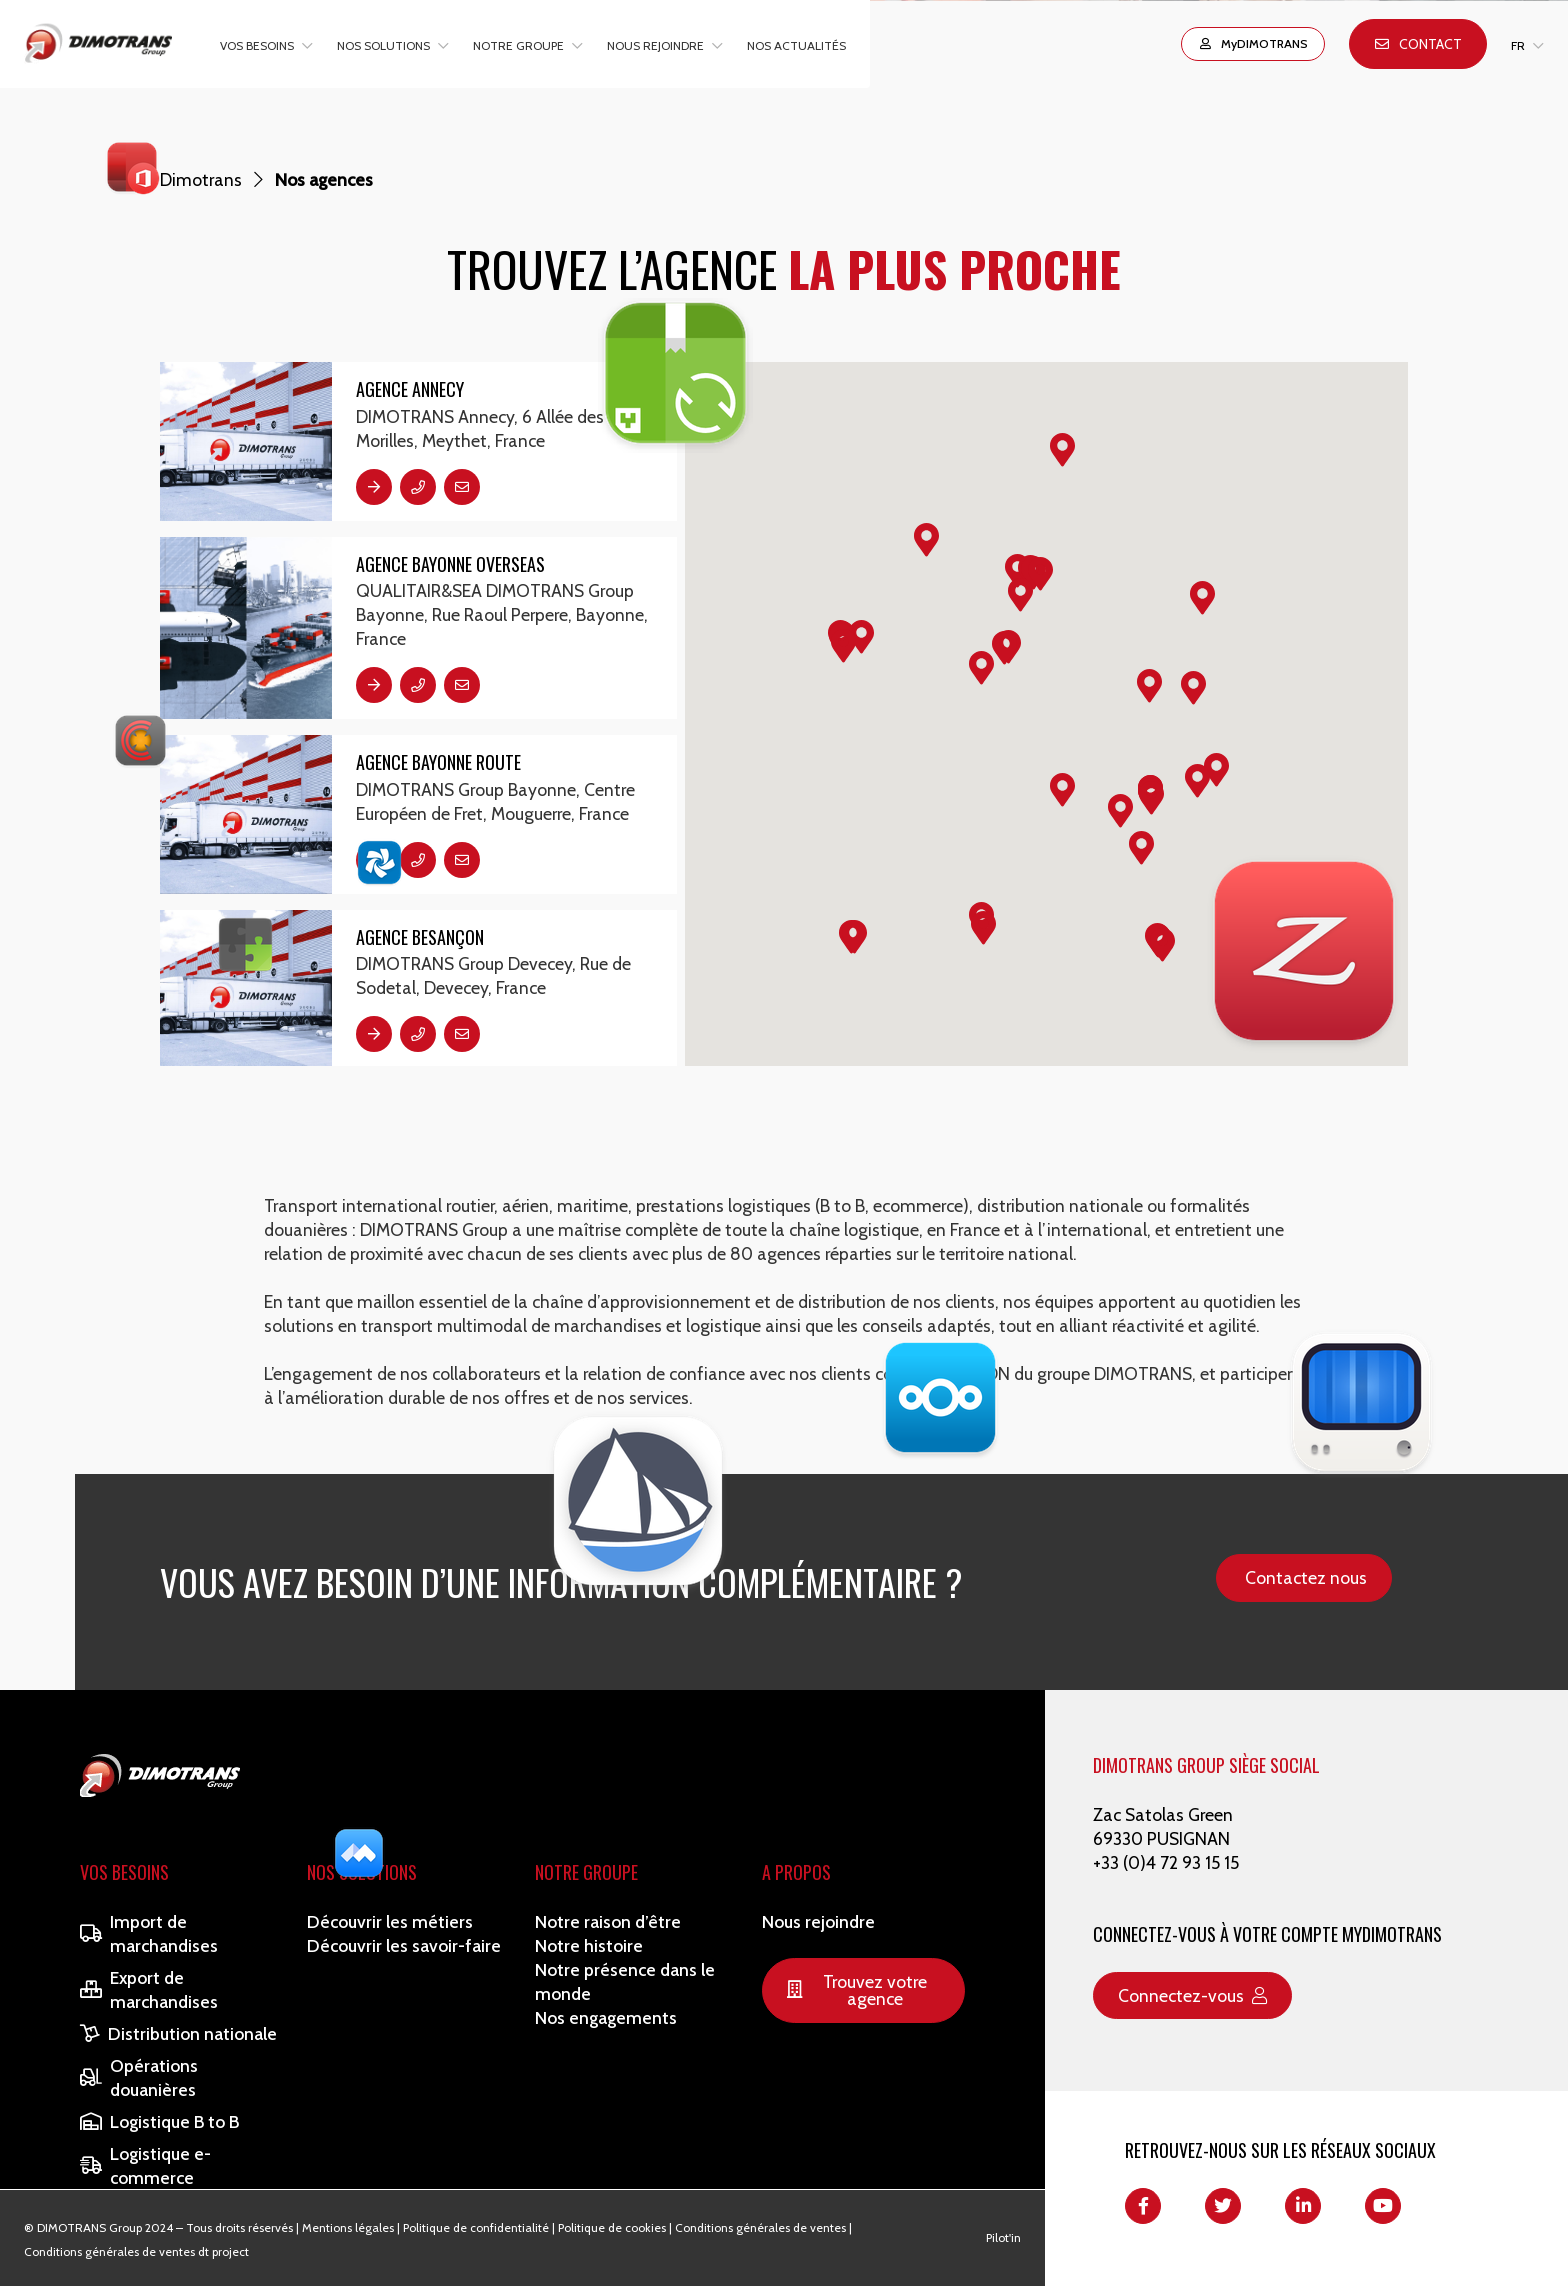 The width and height of the screenshot is (1568, 2286). Describe the element at coordinates (359, 1853) in the screenshot. I see `open meeting or video conferencing app` at that location.